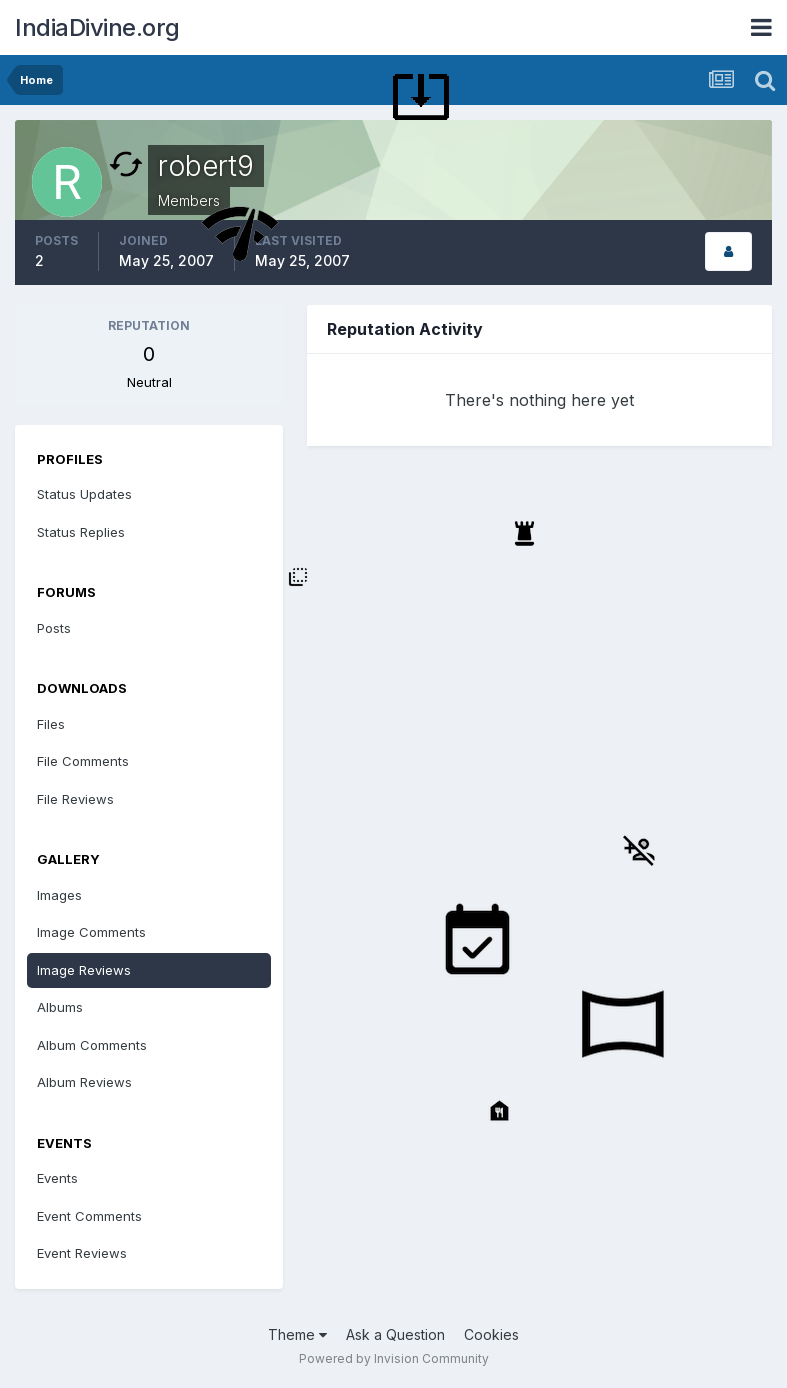 This screenshot has width=787, height=1388. I want to click on switch to panorama photo mode, so click(623, 1024).